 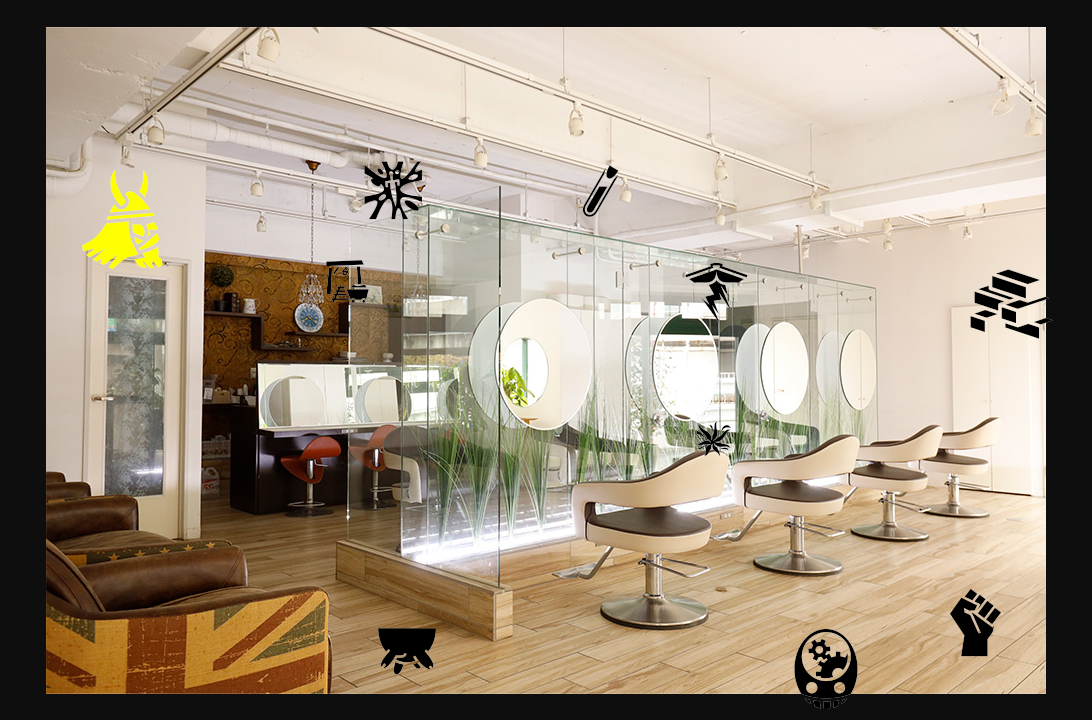 I want to click on access AI or machine learning features, so click(x=826, y=669).